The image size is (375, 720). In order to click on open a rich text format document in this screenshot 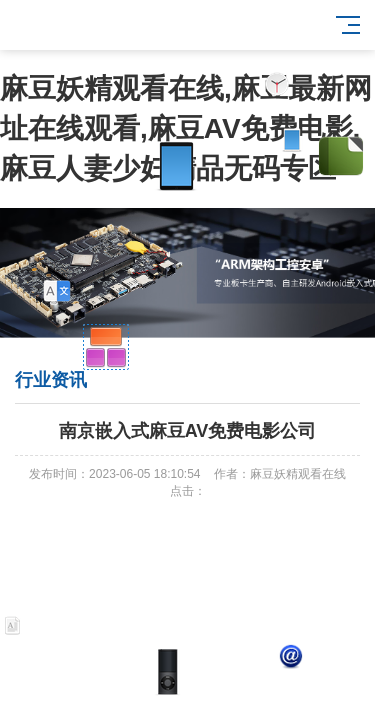, I will do `click(12, 625)`.